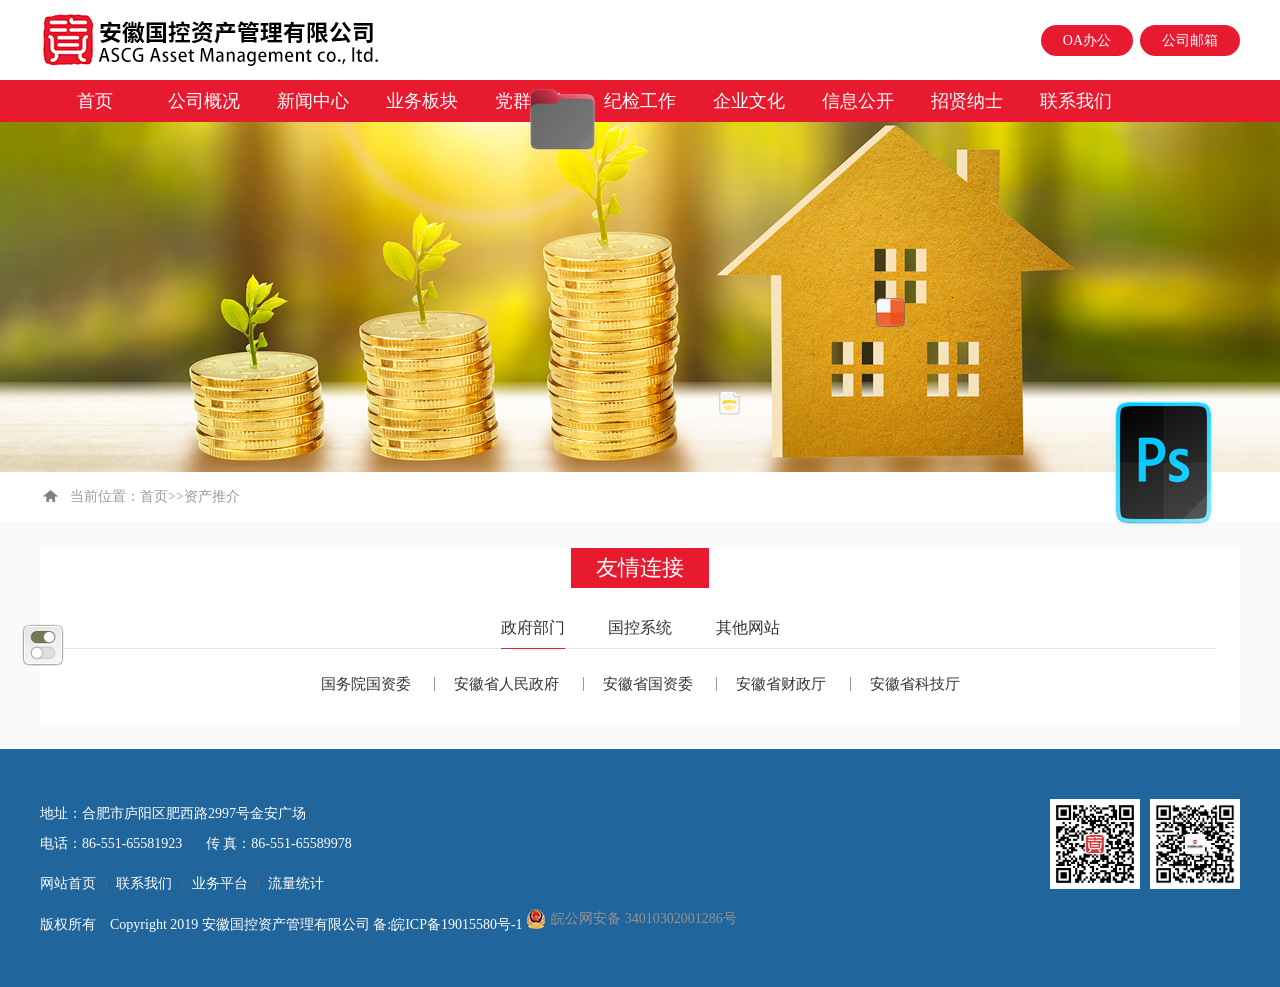  Describe the element at coordinates (43, 645) in the screenshot. I see `open unity tweak tool settings` at that location.